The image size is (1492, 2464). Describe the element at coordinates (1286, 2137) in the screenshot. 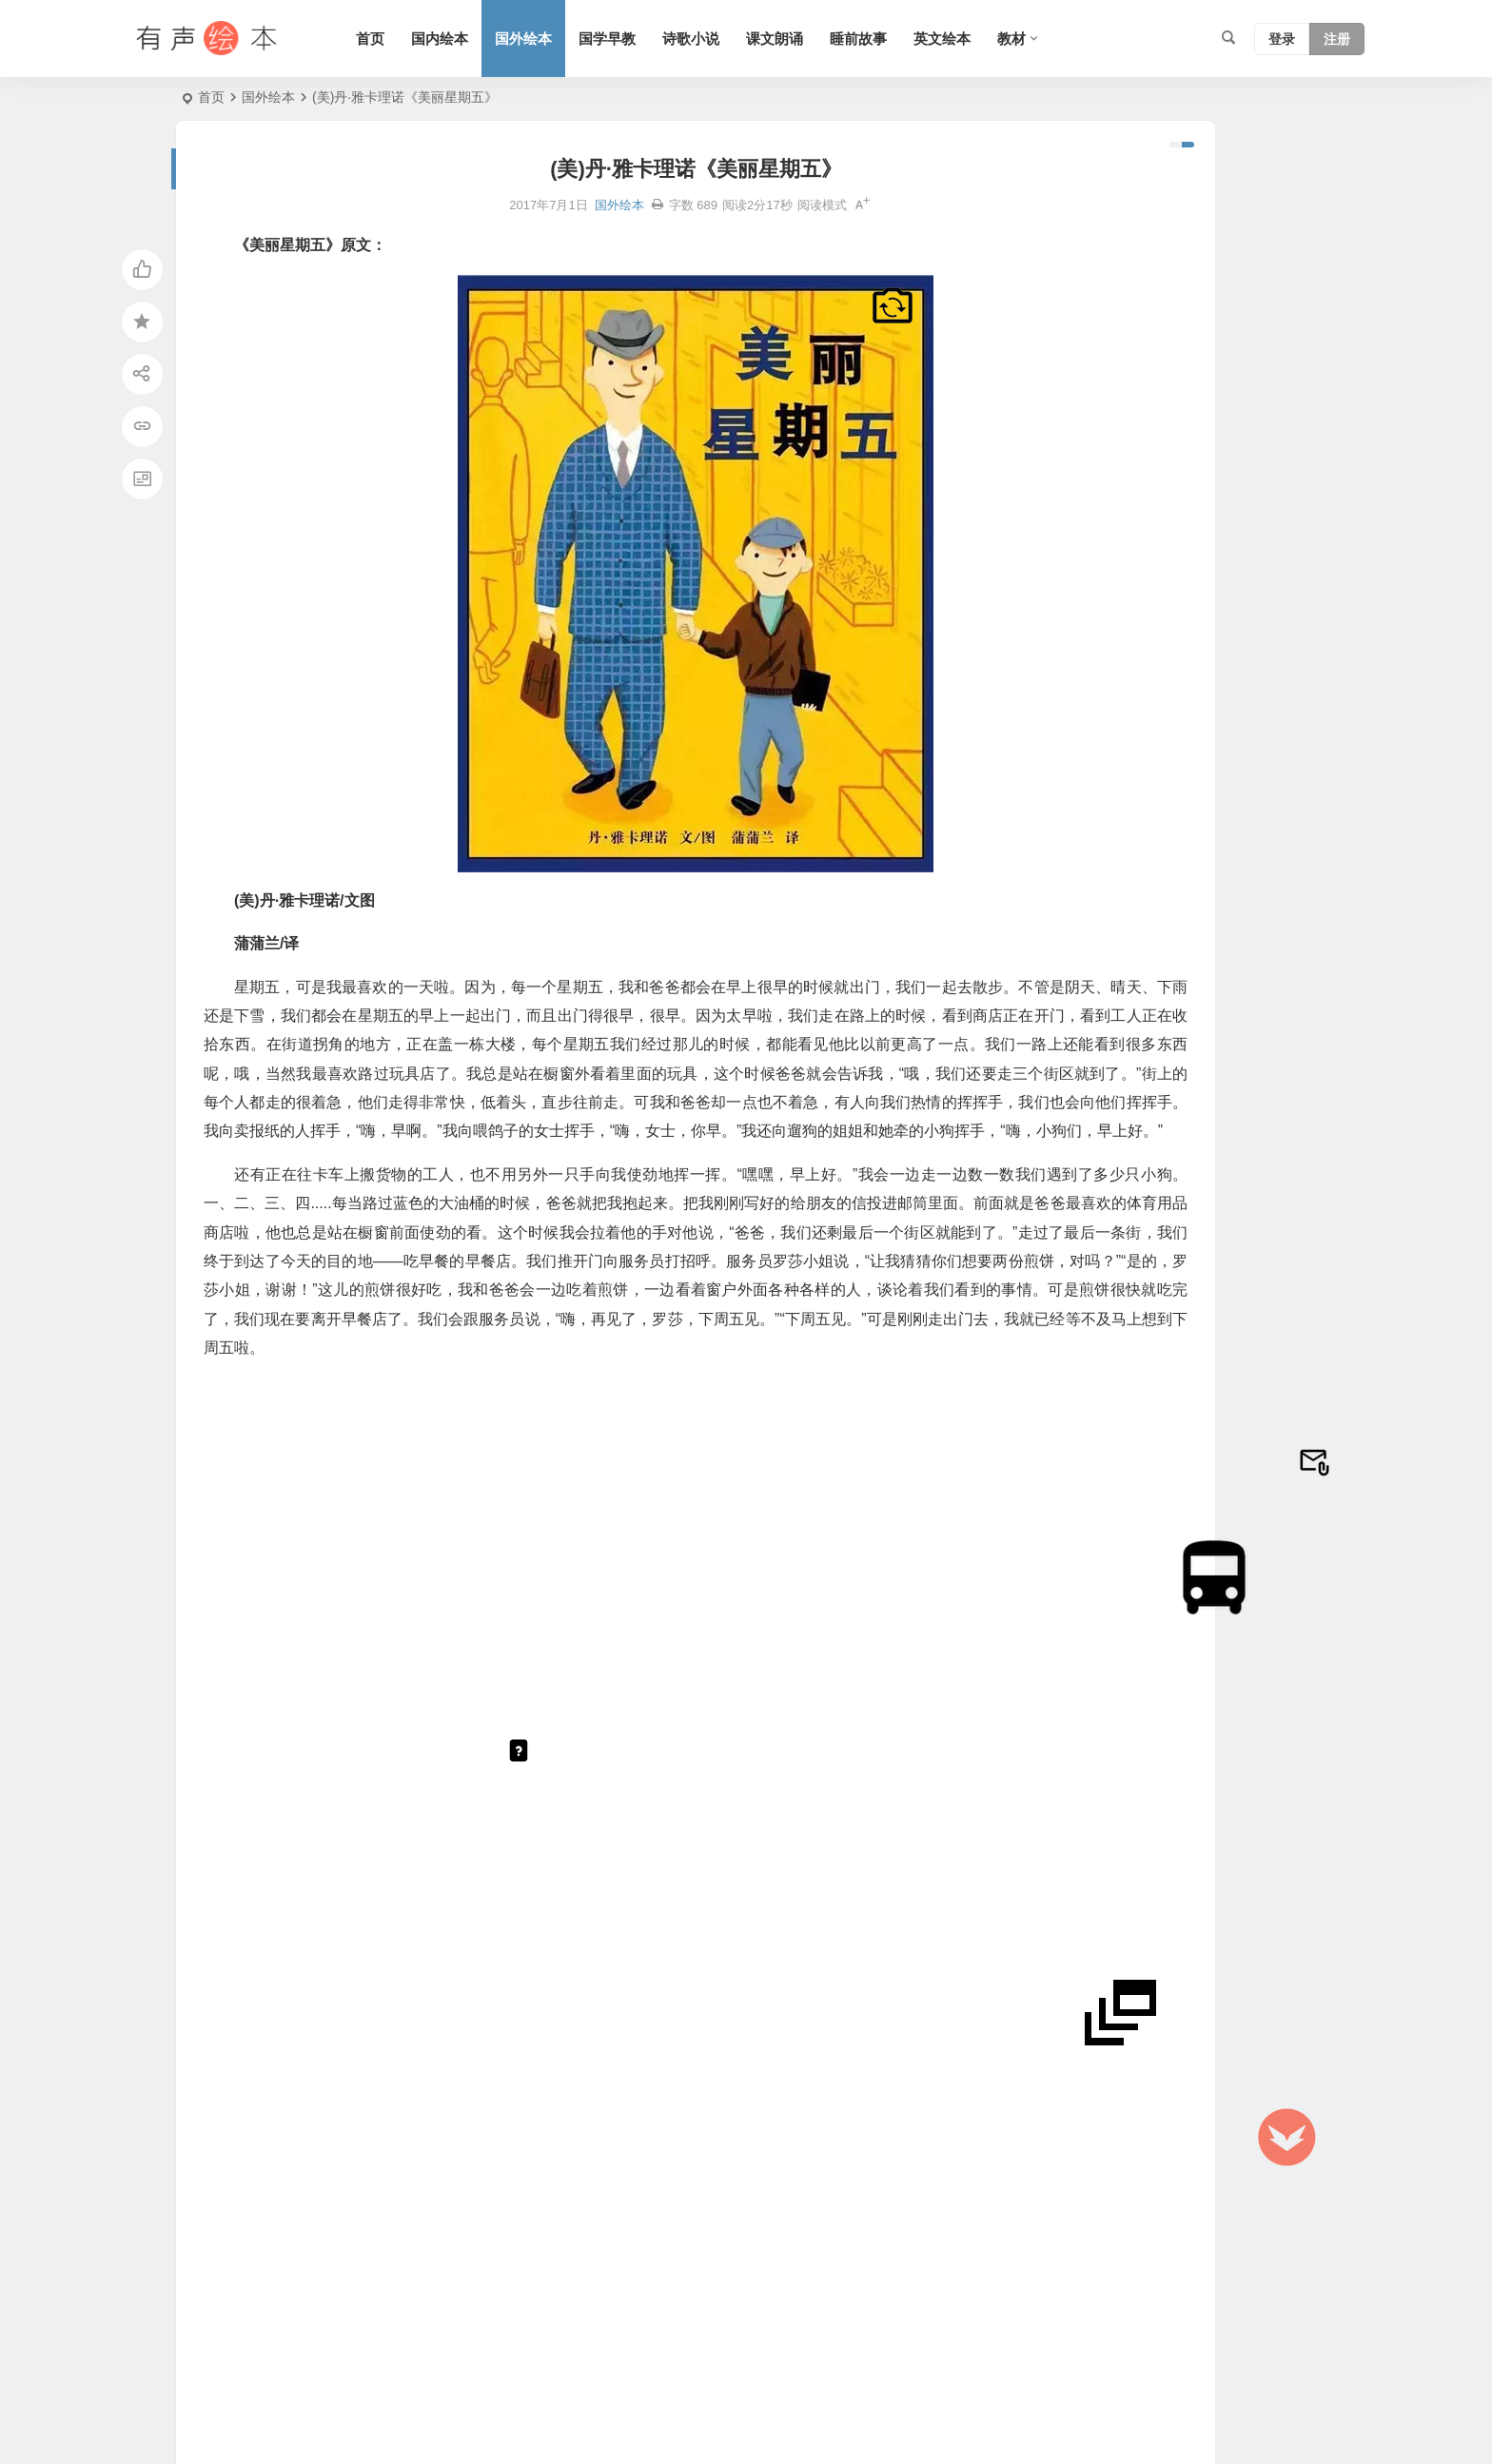

I see `indicates membership in discord's hypesquad brilliance house` at that location.